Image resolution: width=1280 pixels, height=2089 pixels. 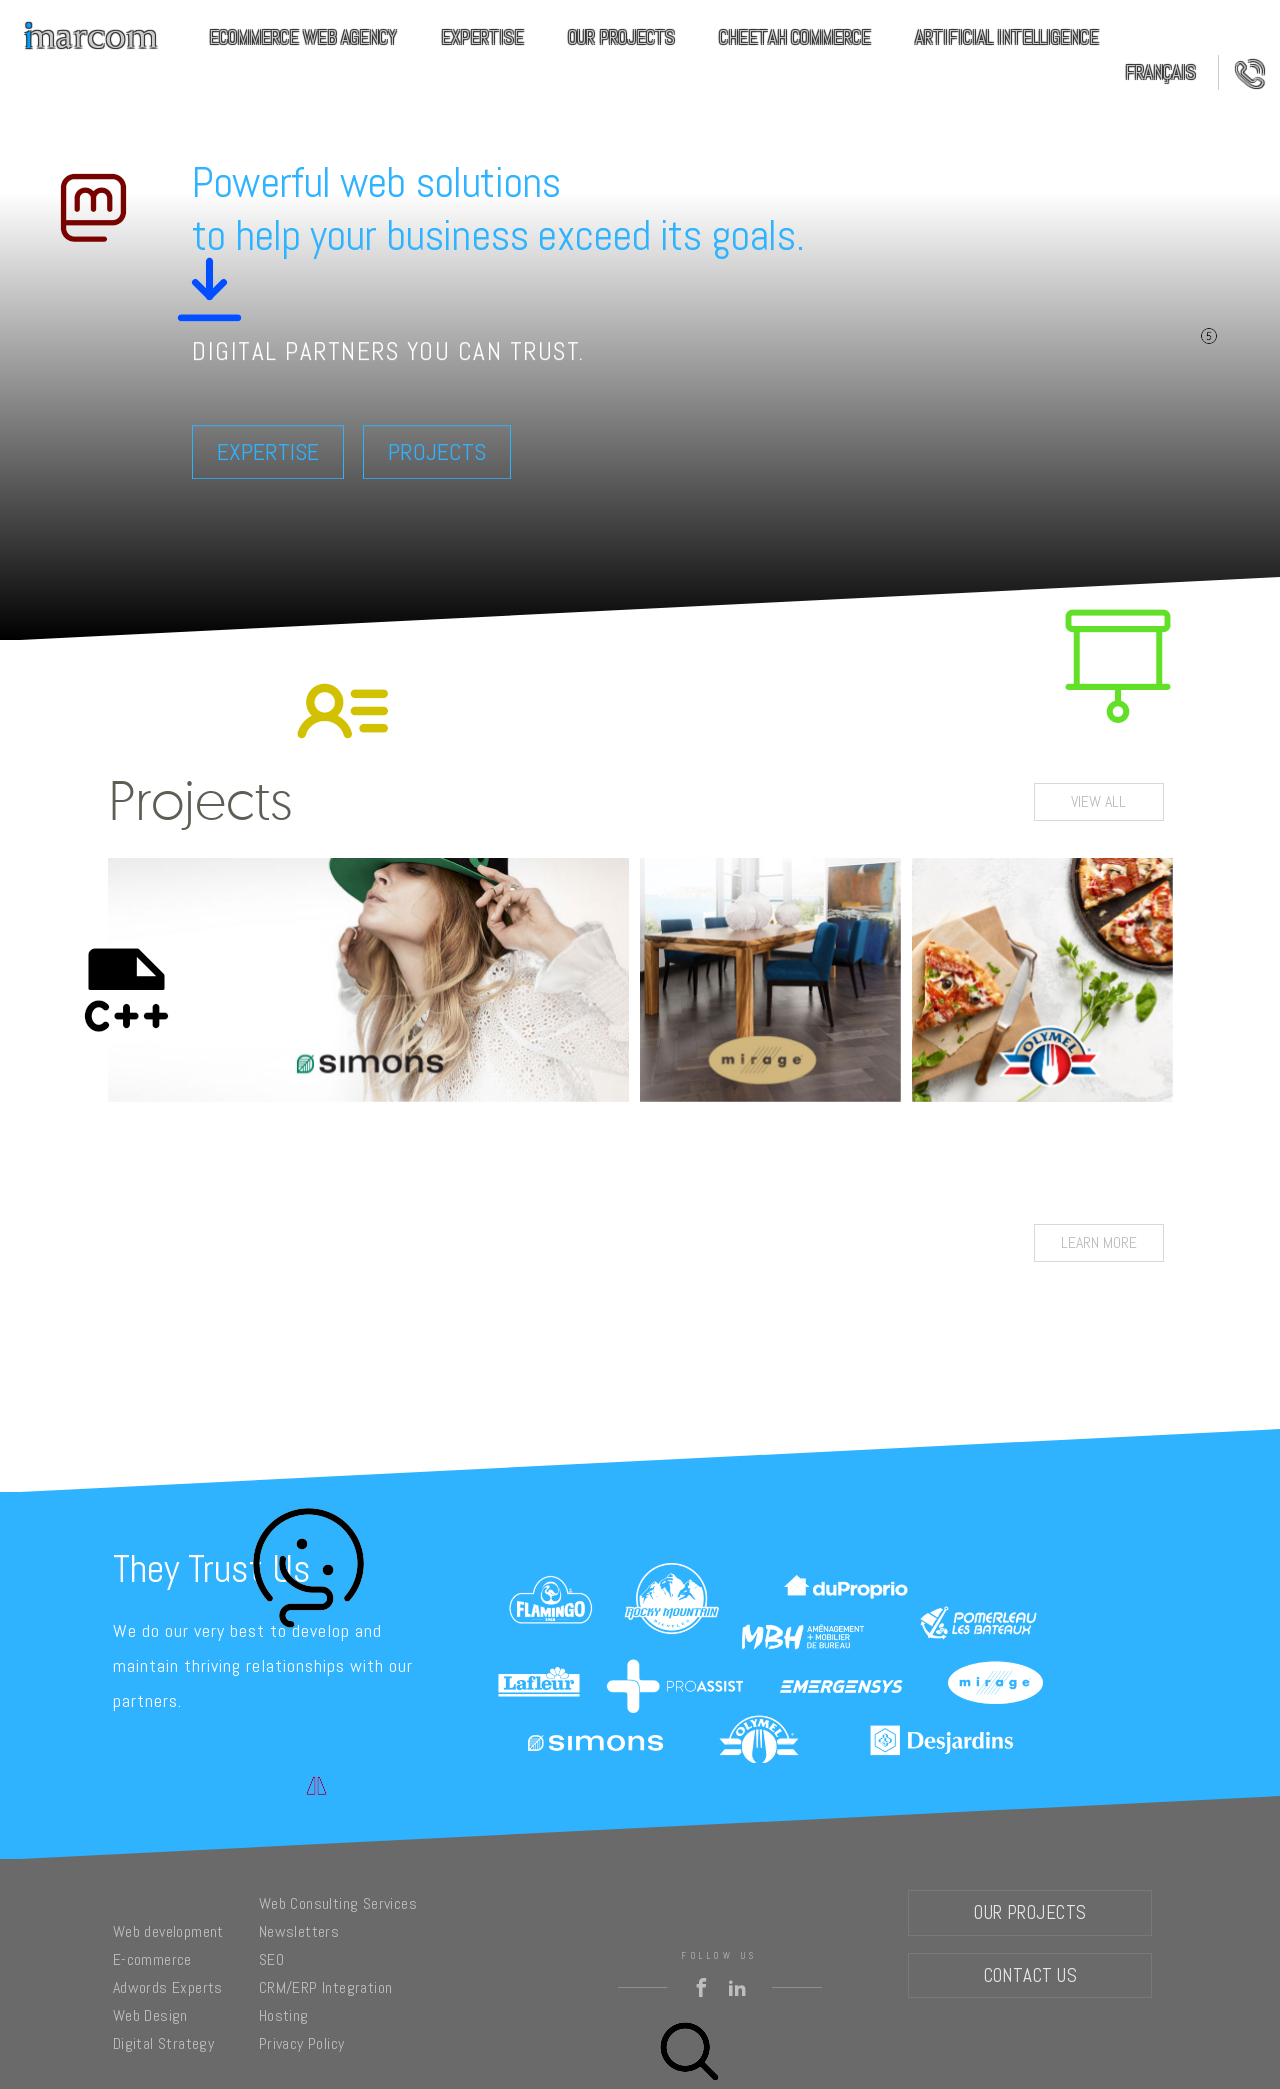 I want to click on flip image horizontally, so click(x=316, y=1786).